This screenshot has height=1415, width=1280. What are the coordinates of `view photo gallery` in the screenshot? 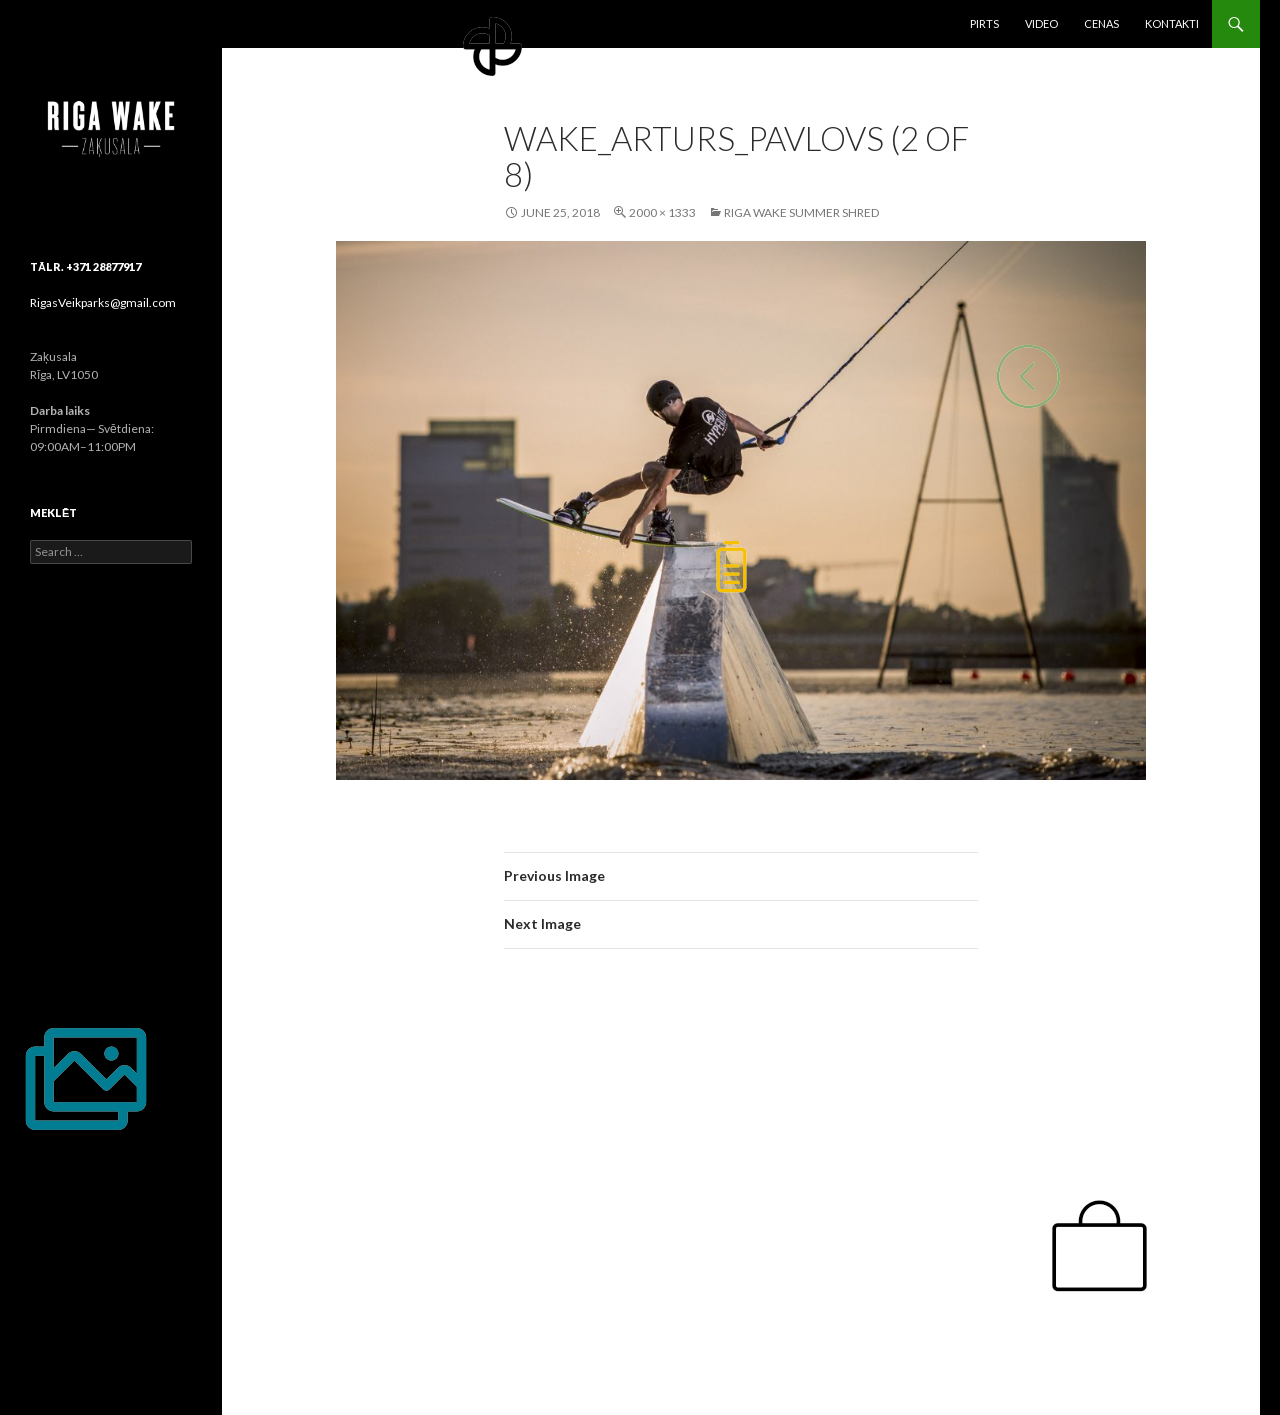 It's located at (86, 1079).